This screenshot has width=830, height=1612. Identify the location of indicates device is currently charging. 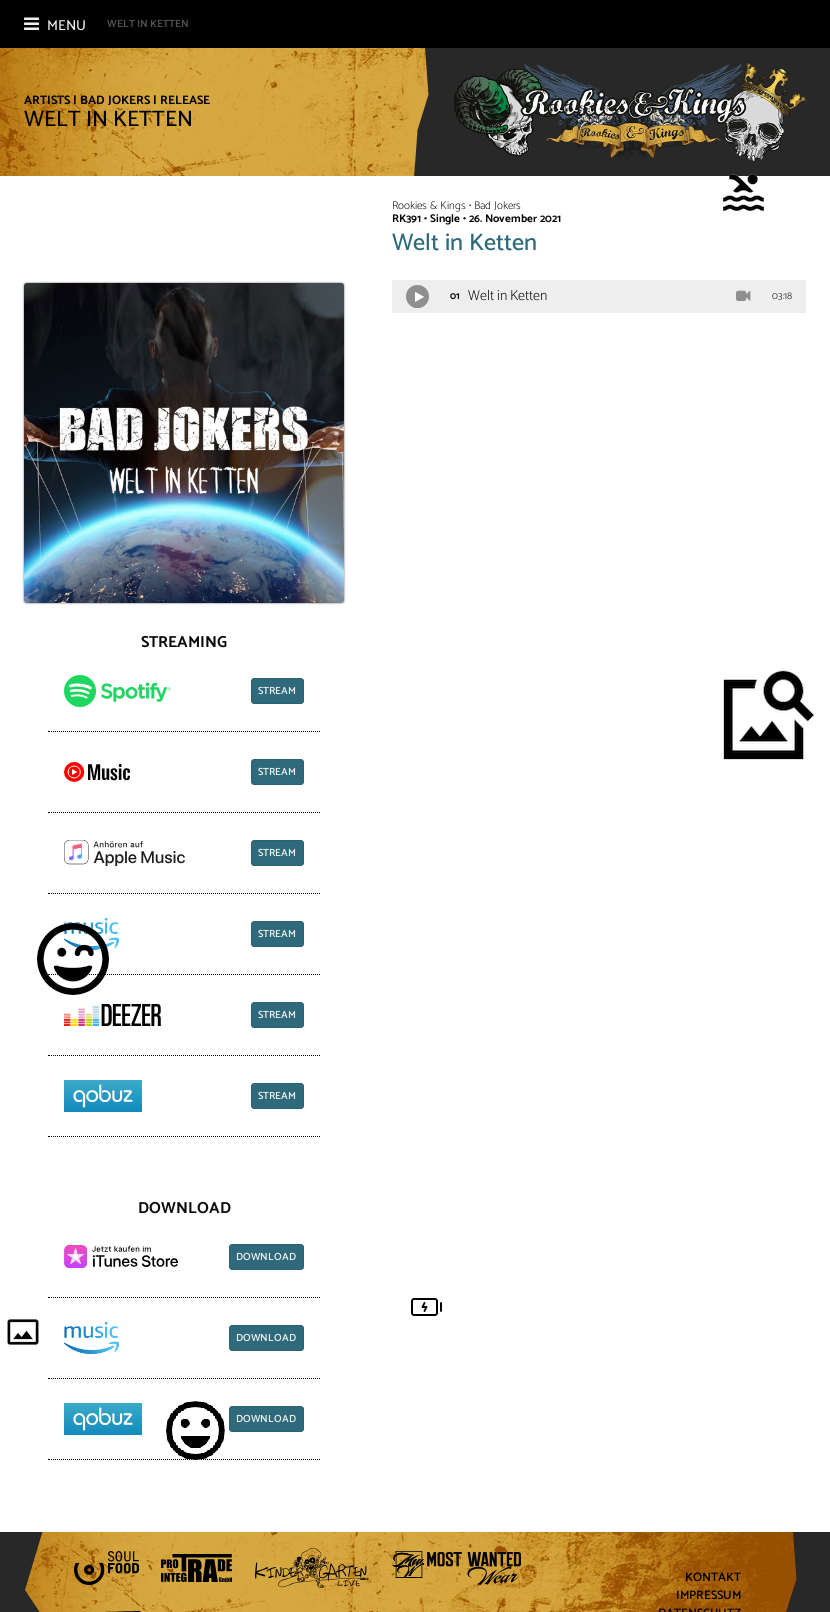
(426, 1307).